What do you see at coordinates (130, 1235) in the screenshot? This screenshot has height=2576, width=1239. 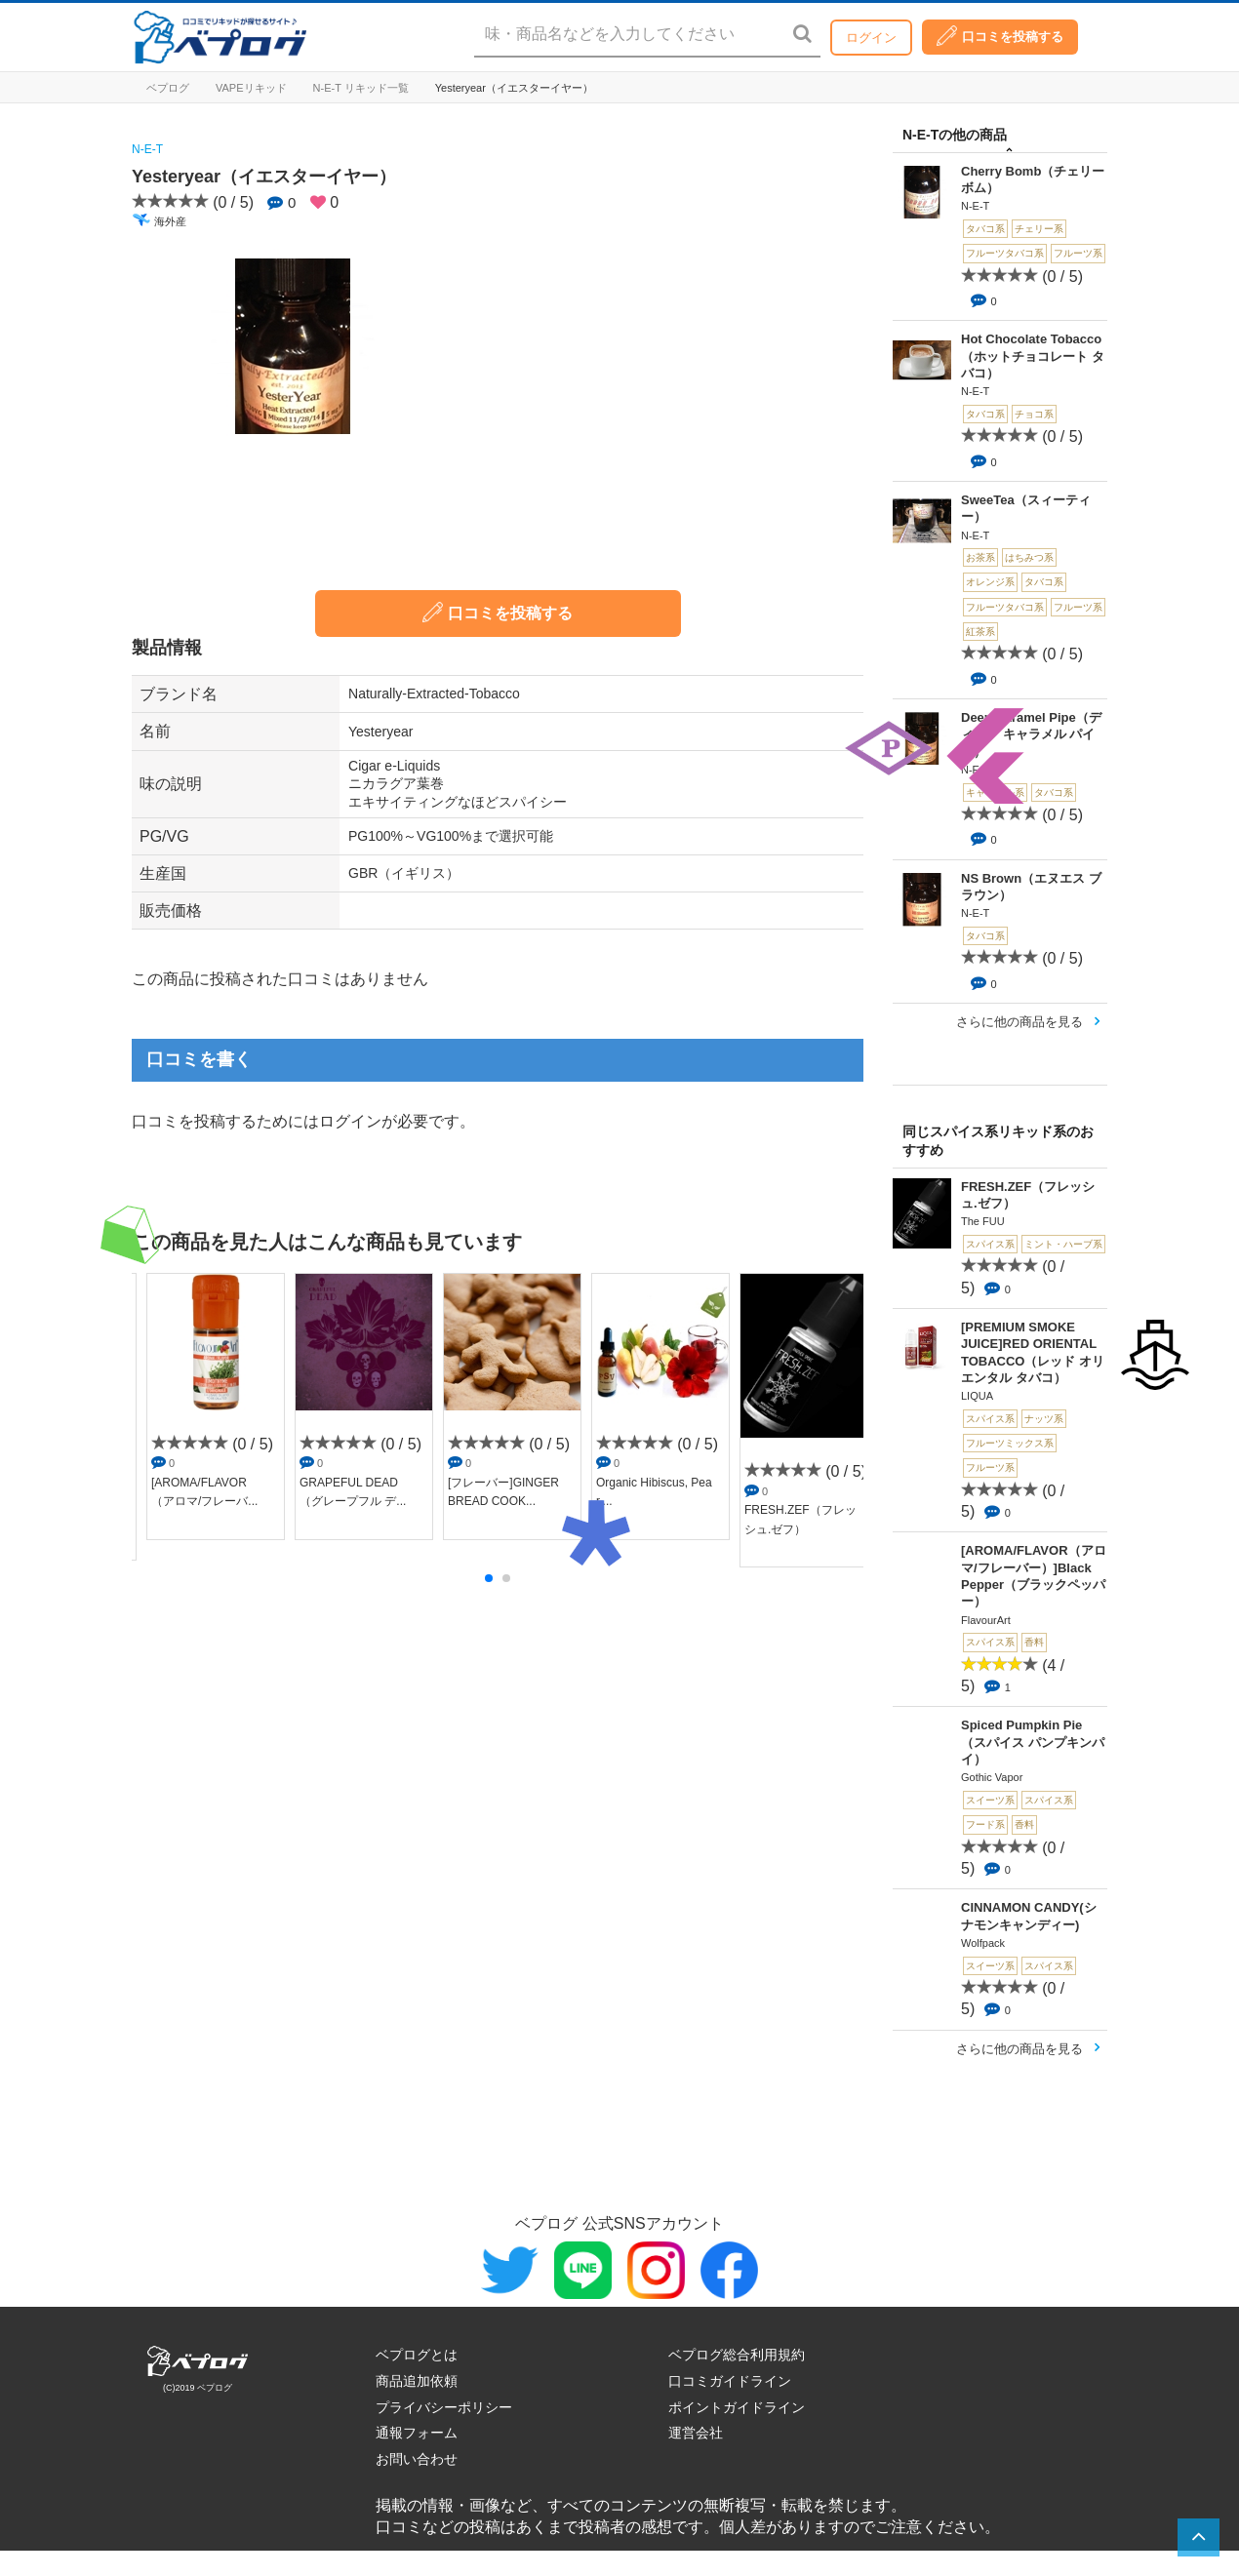 I see `gurobi optimization software logo` at bounding box center [130, 1235].